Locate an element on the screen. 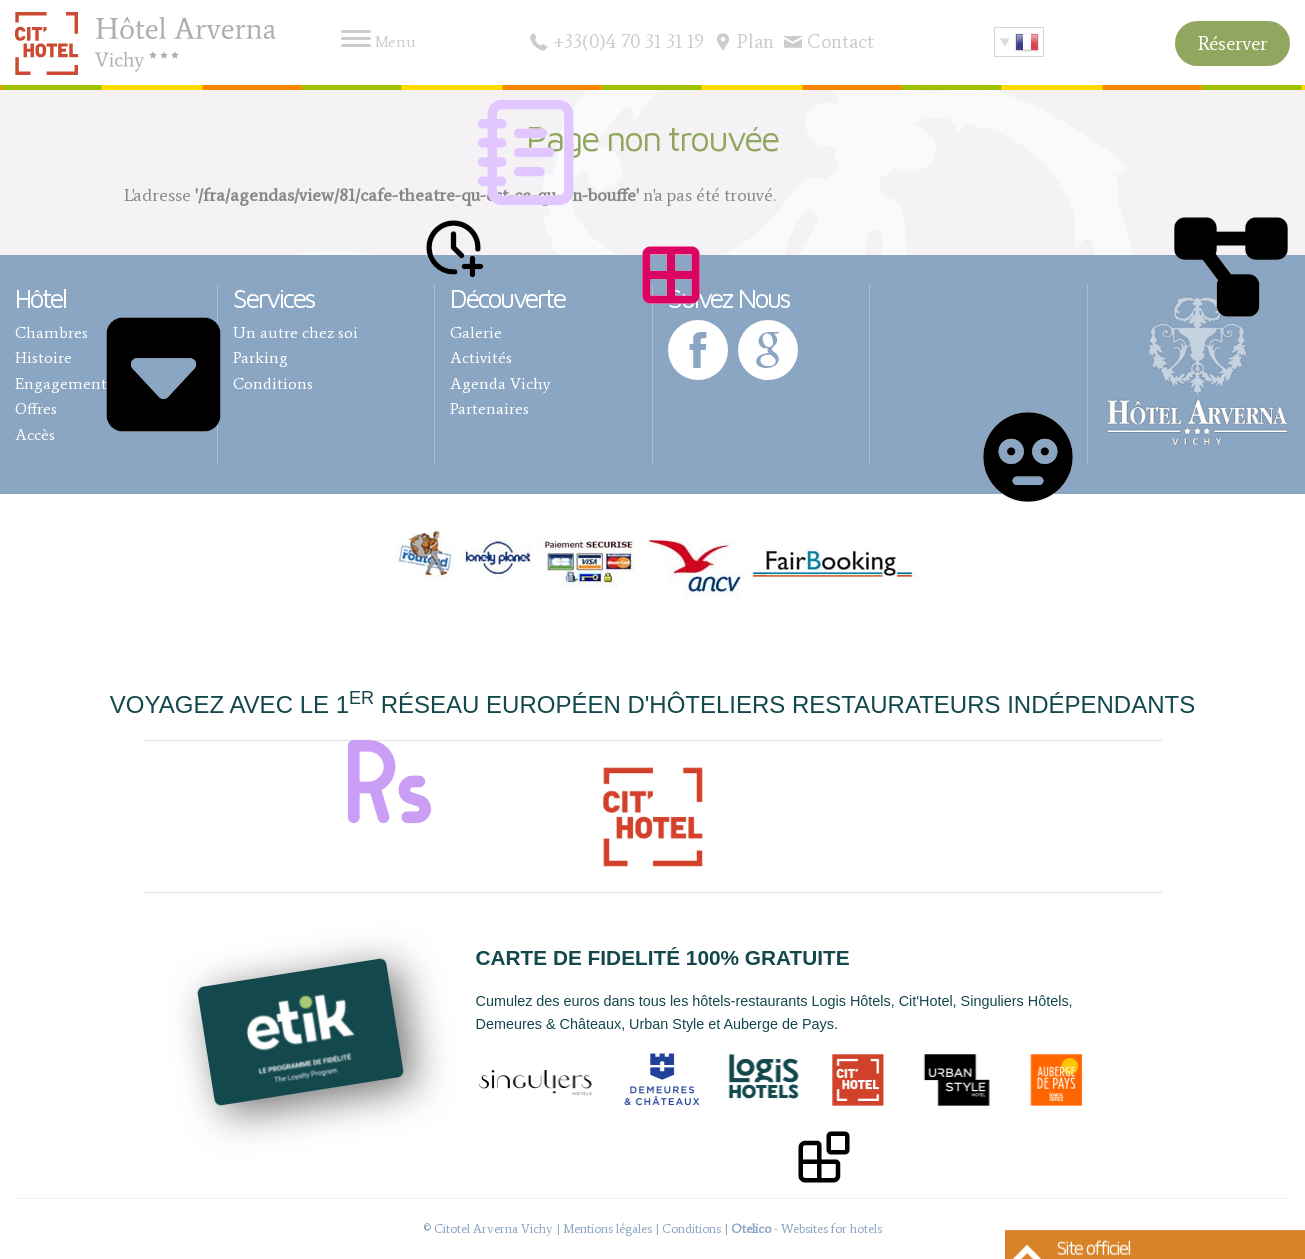  add a new timer or alarm is located at coordinates (453, 247).